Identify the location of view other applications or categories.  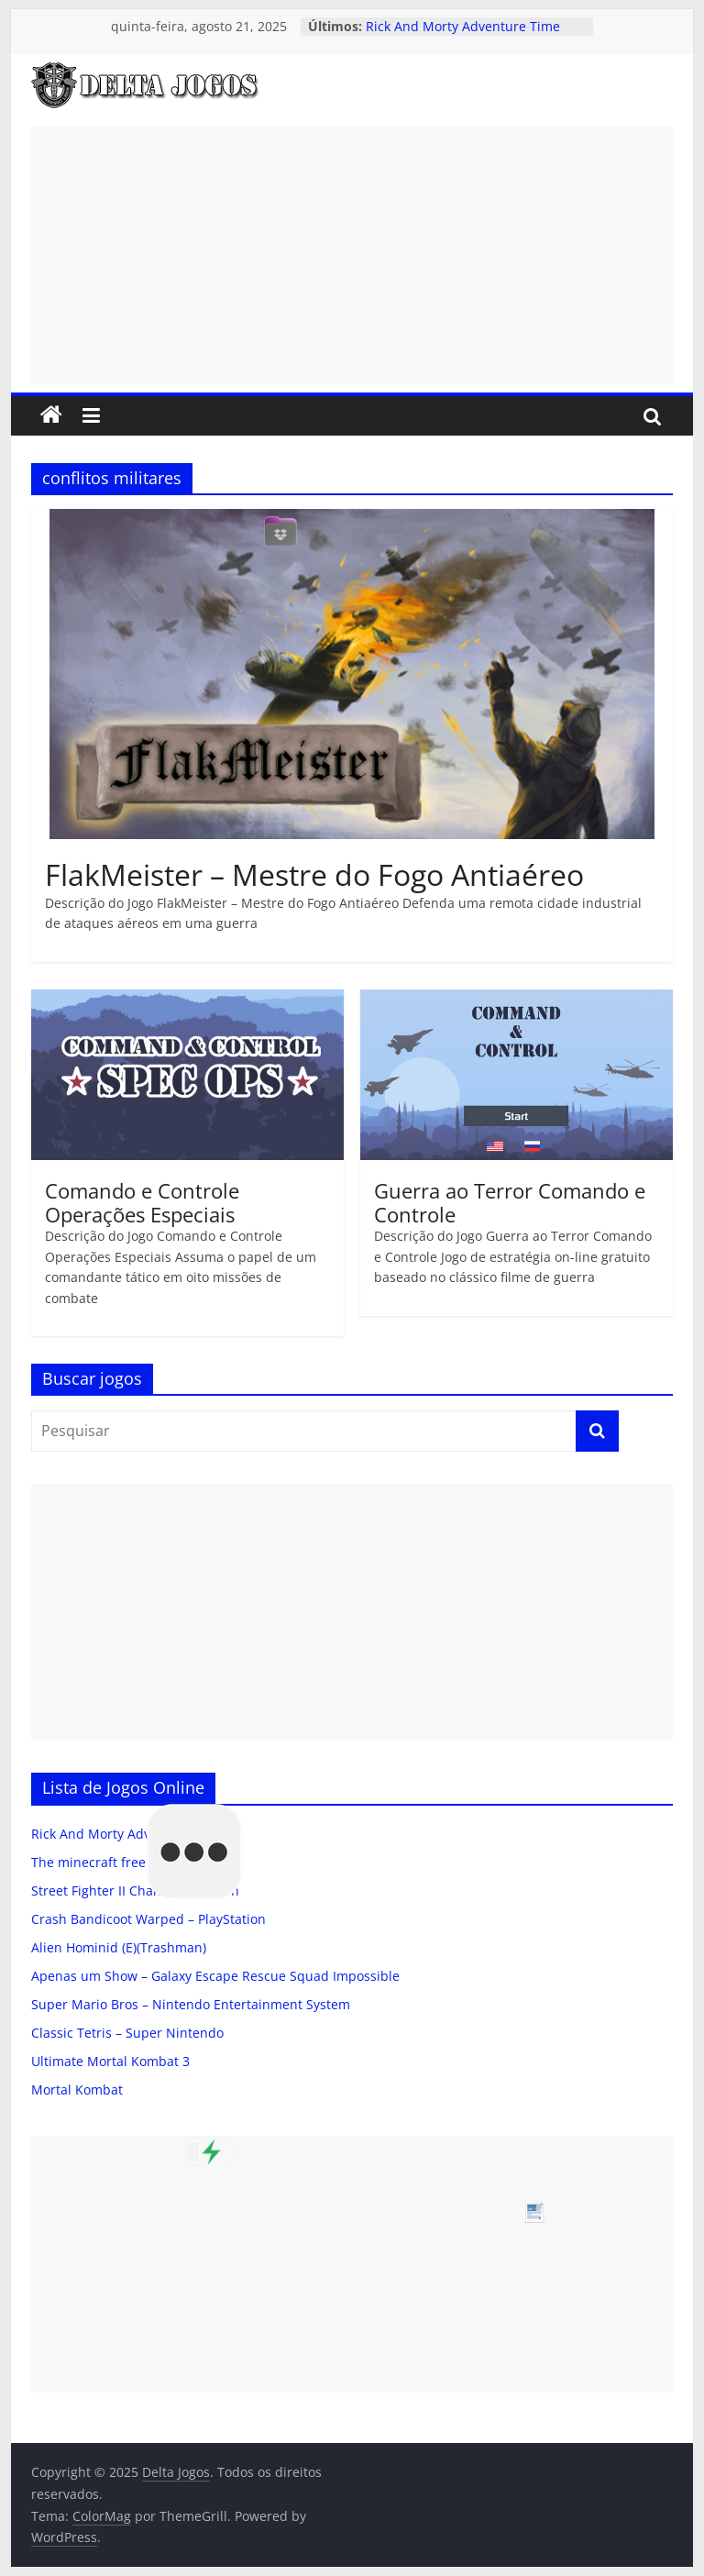
(194, 1852).